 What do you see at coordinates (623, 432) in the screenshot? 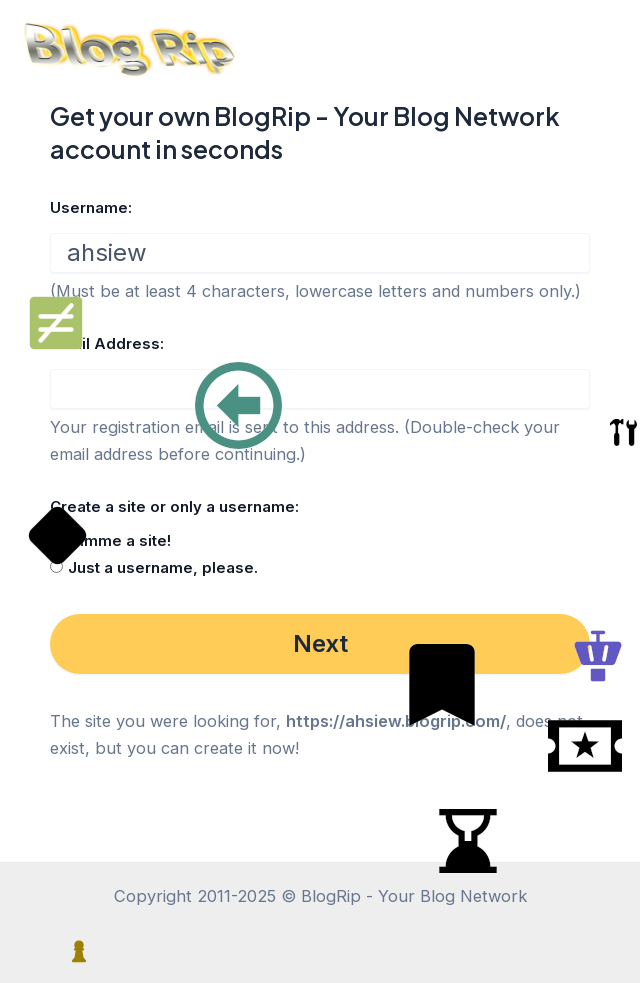
I see `access settings or configuration options` at bounding box center [623, 432].